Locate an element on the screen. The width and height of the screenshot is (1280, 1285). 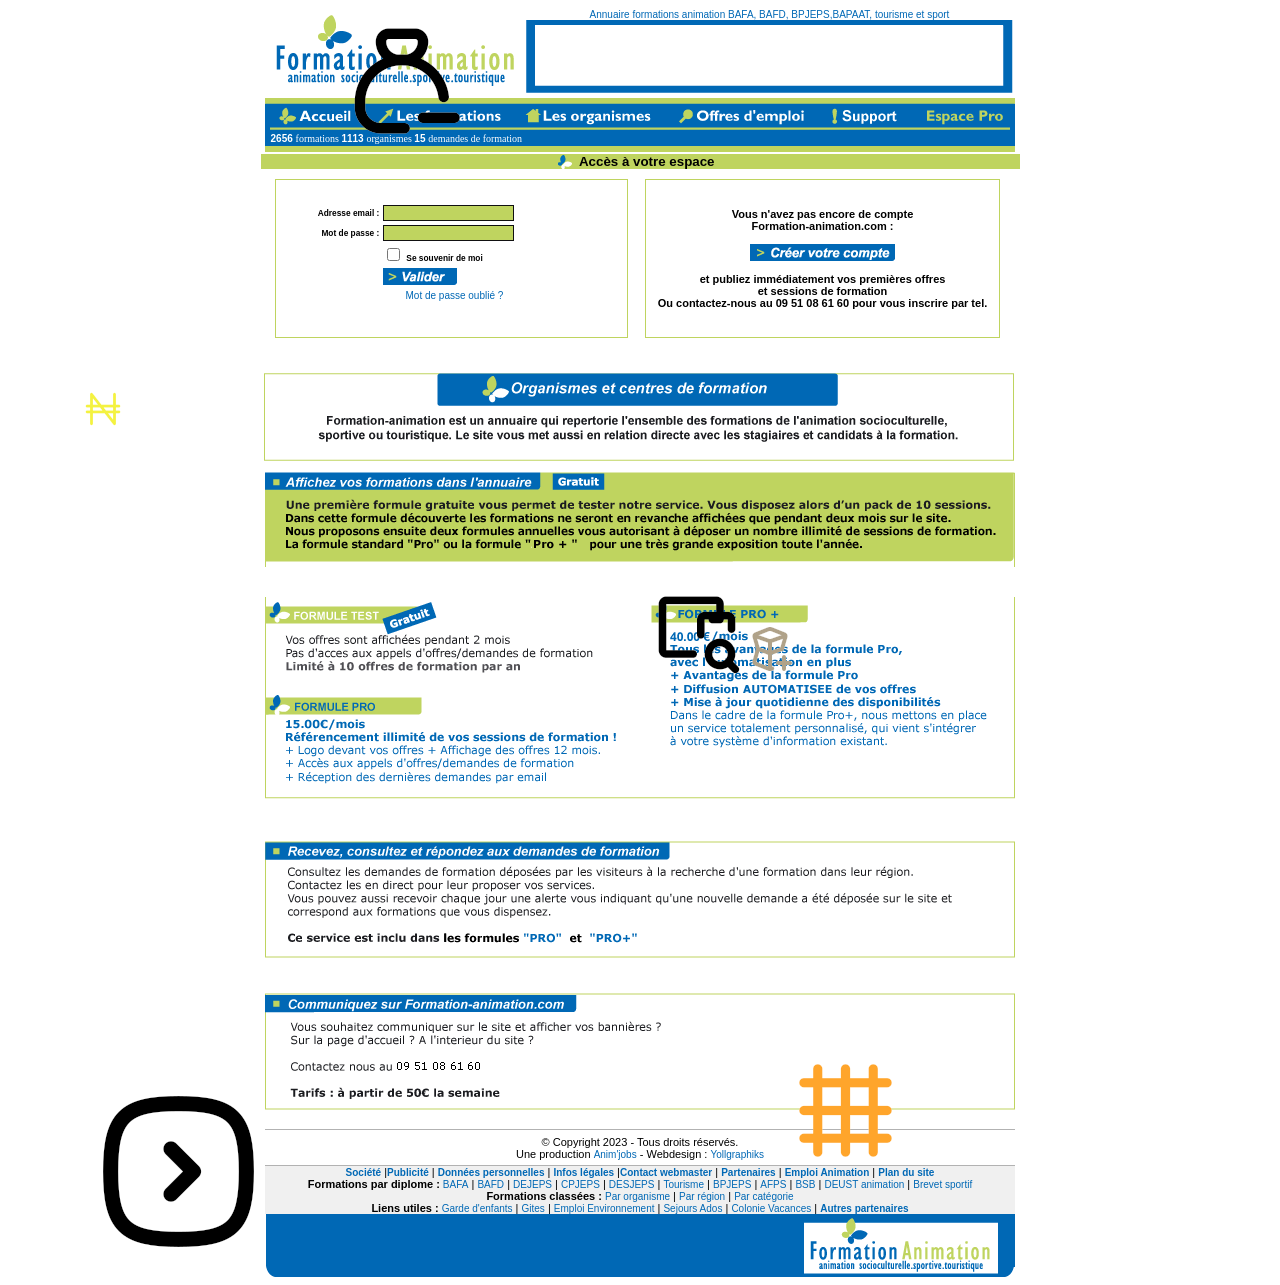
view items in grid layout is located at coordinates (845, 1110).